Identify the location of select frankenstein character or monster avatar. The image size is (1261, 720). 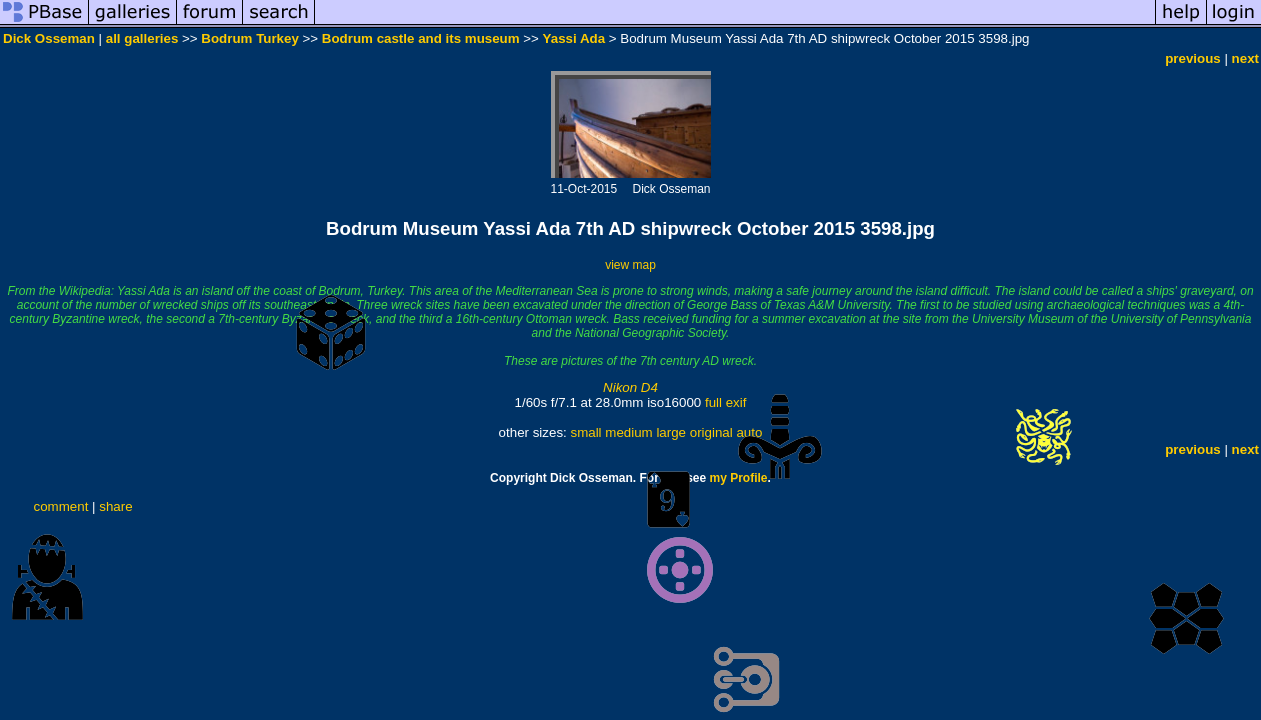
(47, 577).